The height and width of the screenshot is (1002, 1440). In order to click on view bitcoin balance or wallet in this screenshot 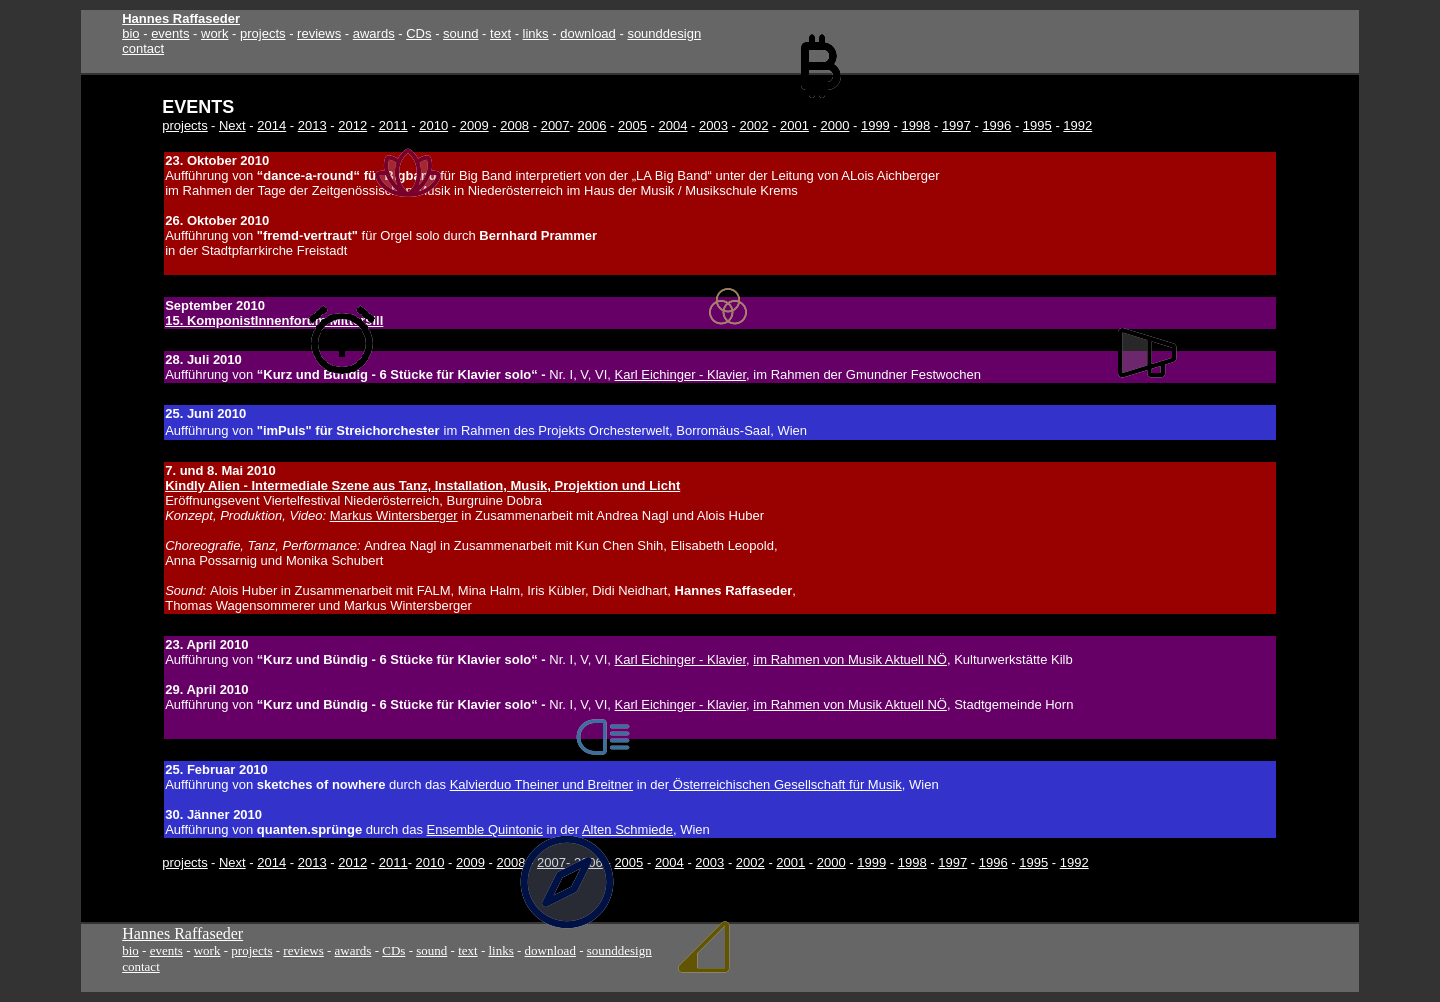, I will do `click(821, 66)`.